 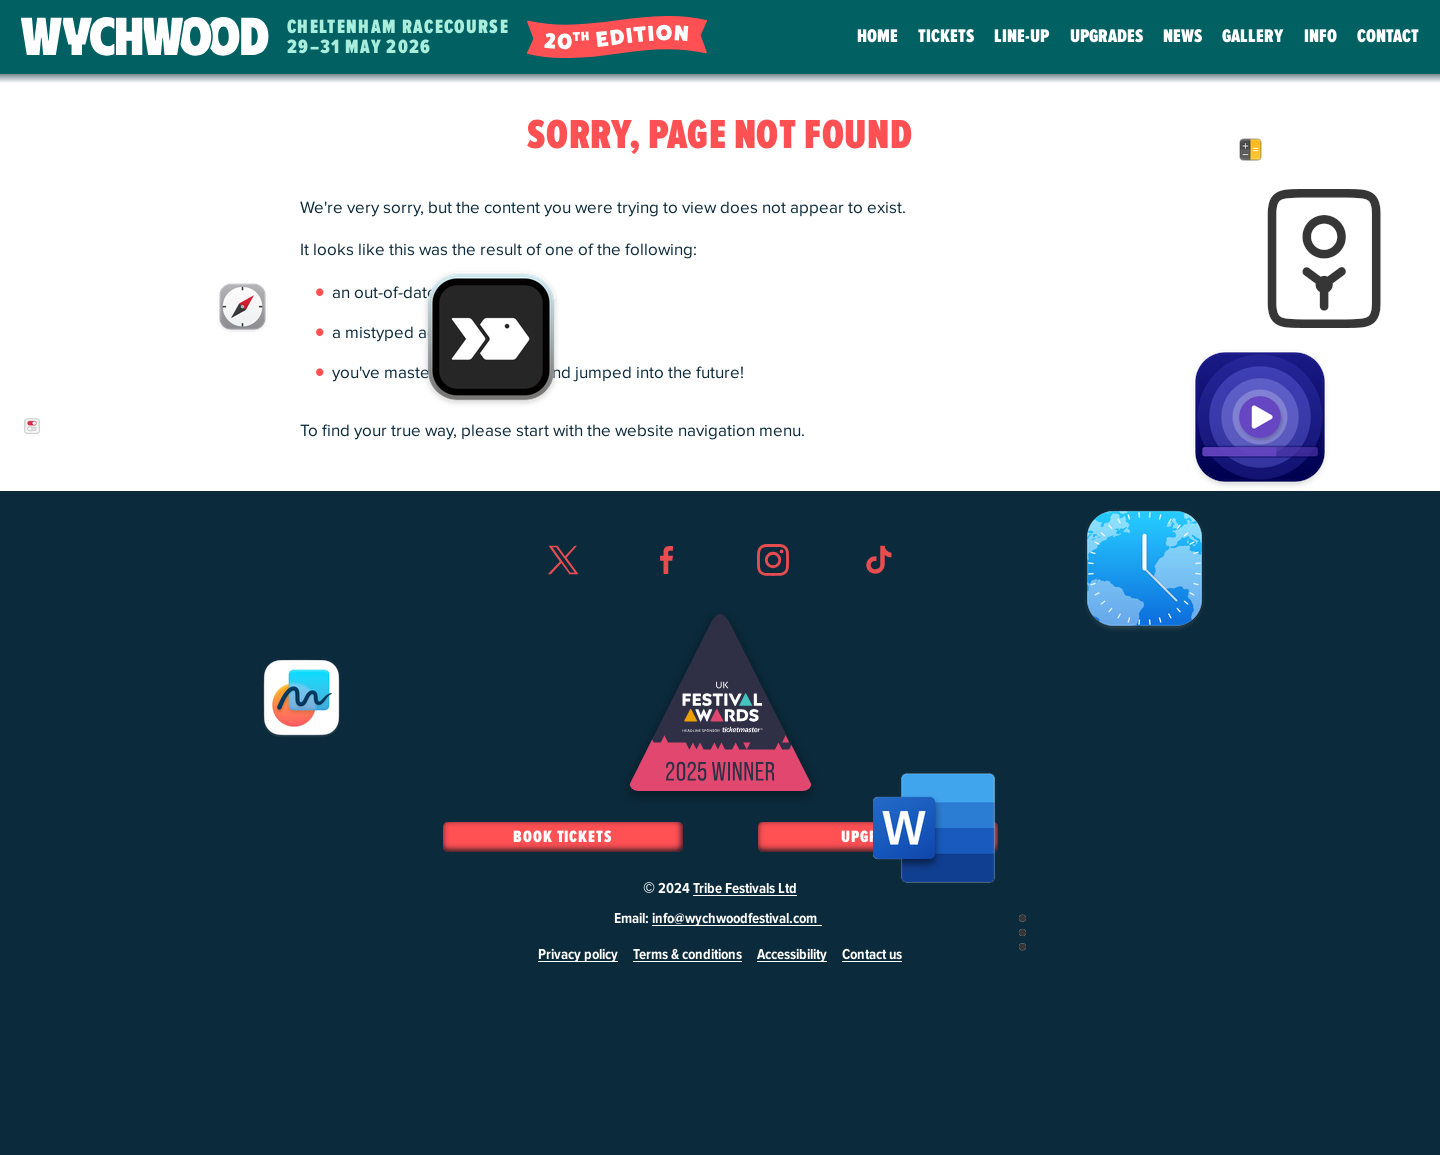 I want to click on open the clip video editing app, so click(x=1260, y=417).